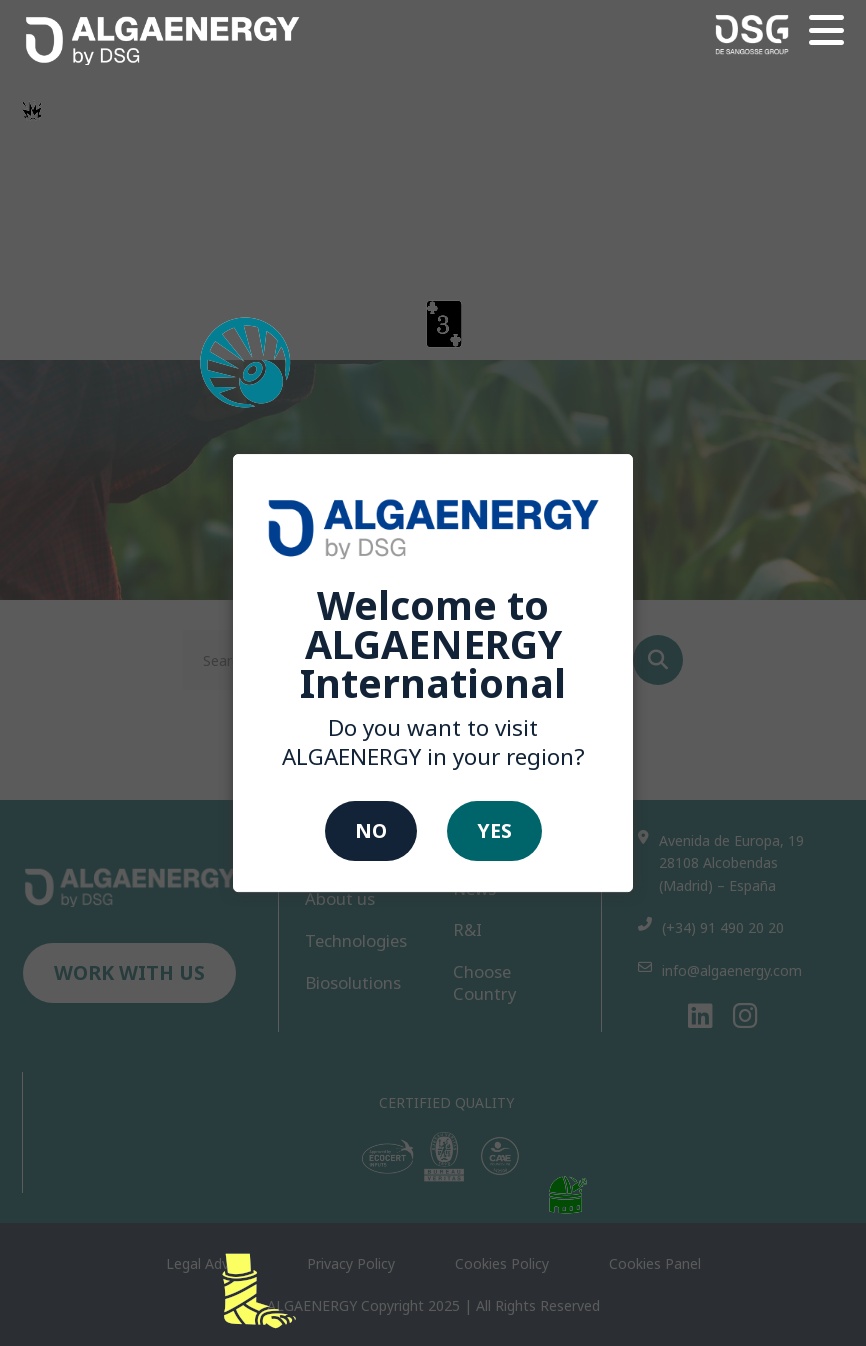 The width and height of the screenshot is (866, 1346). What do you see at coordinates (259, 1291) in the screenshot?
I see `indicates foot injury or bandaged condition` at bounding box center [259, 1291].